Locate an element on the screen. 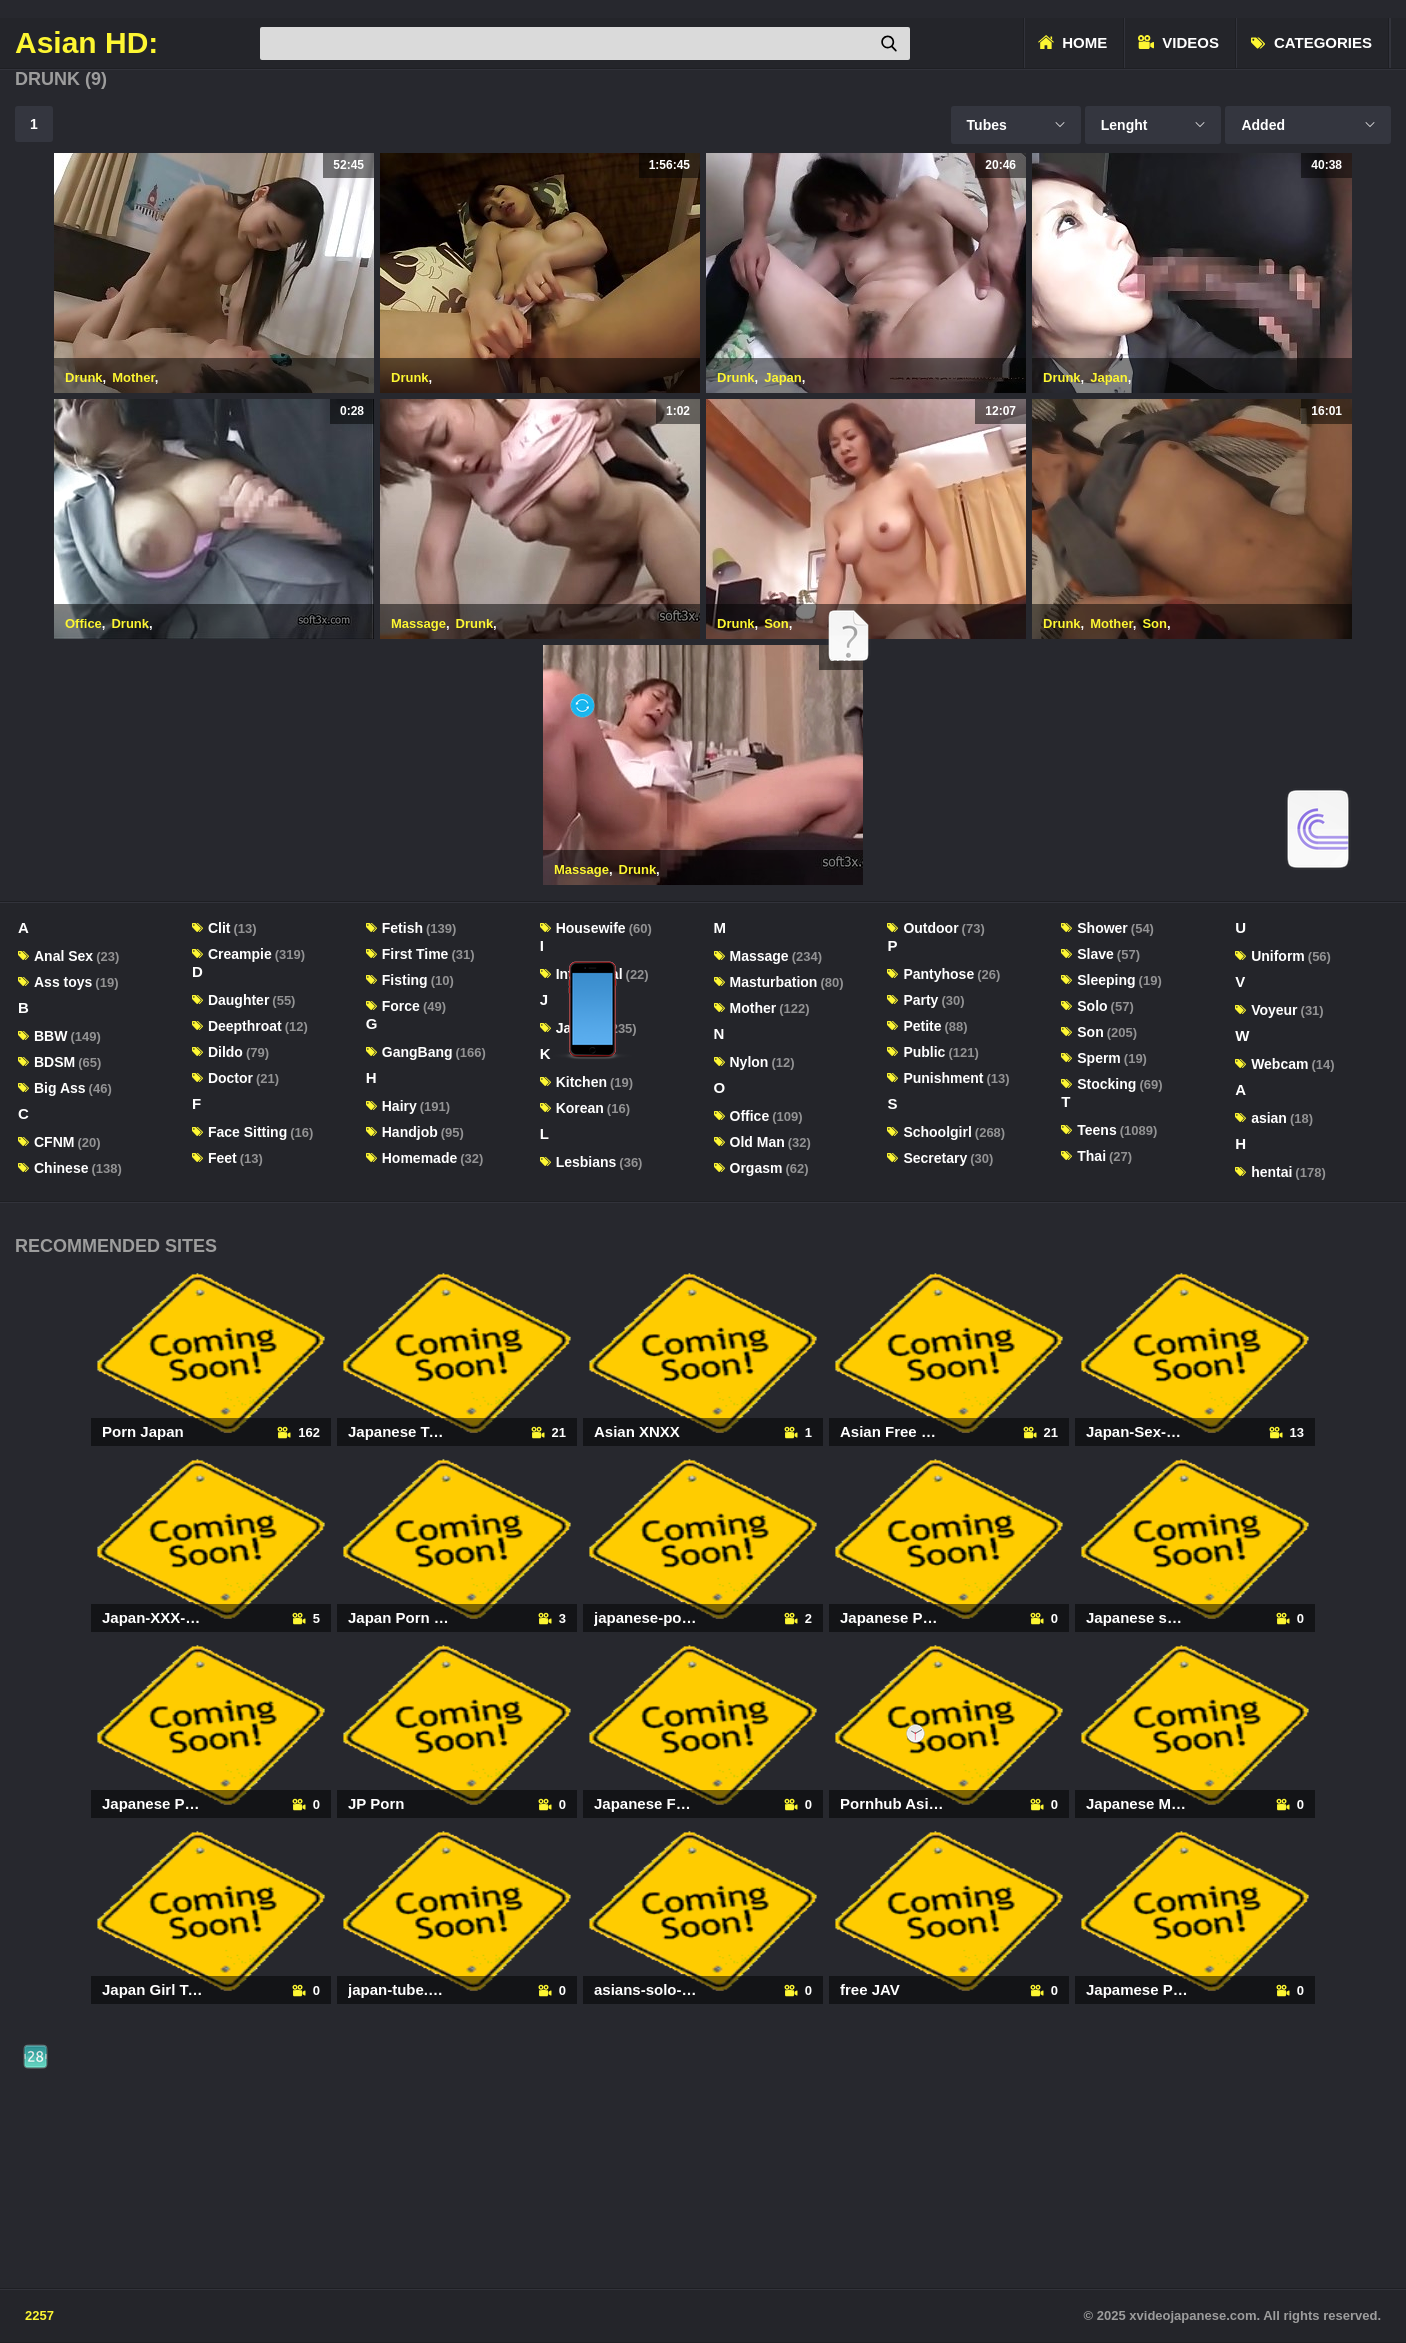  dropbox is currently syncing files is located at coordinates (582, 705).